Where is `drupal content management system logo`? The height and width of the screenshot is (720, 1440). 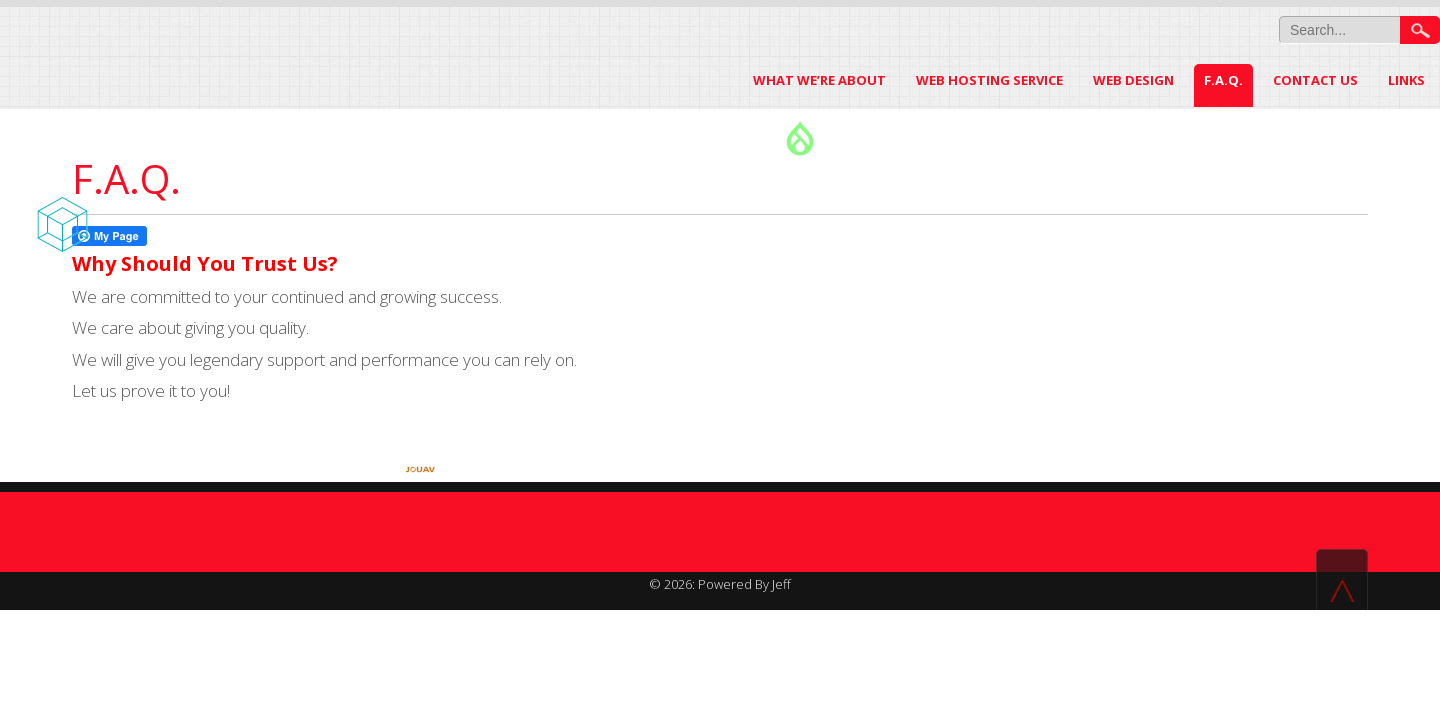
drupal content management system logo is located at coordinates (800, 138).